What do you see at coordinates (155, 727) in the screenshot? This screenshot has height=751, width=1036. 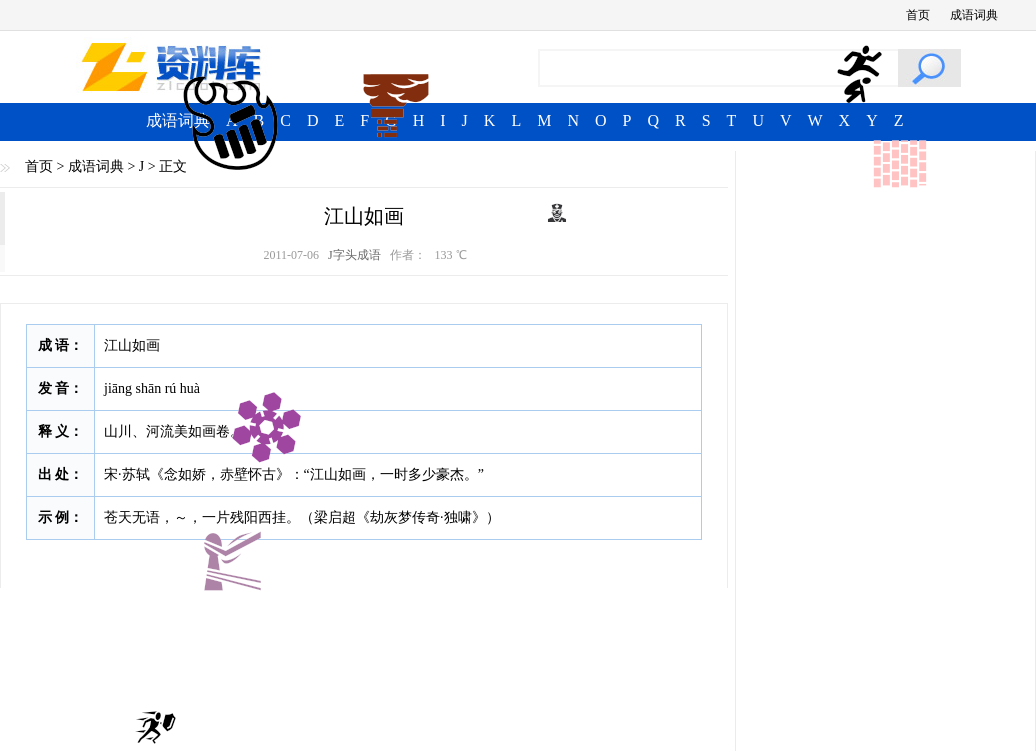 I see `activate shield bash ability` at bounding box center [155, 727].